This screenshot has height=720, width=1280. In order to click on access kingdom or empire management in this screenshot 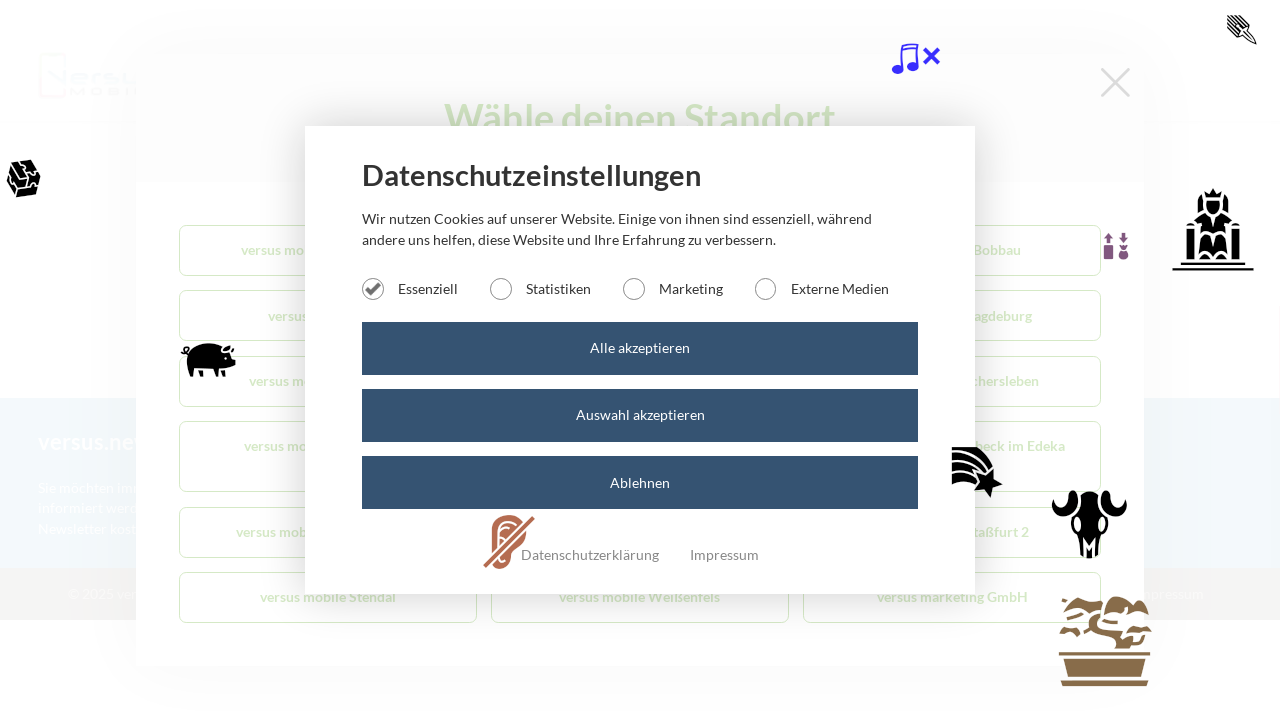, I will do `click(1213, 230)`.